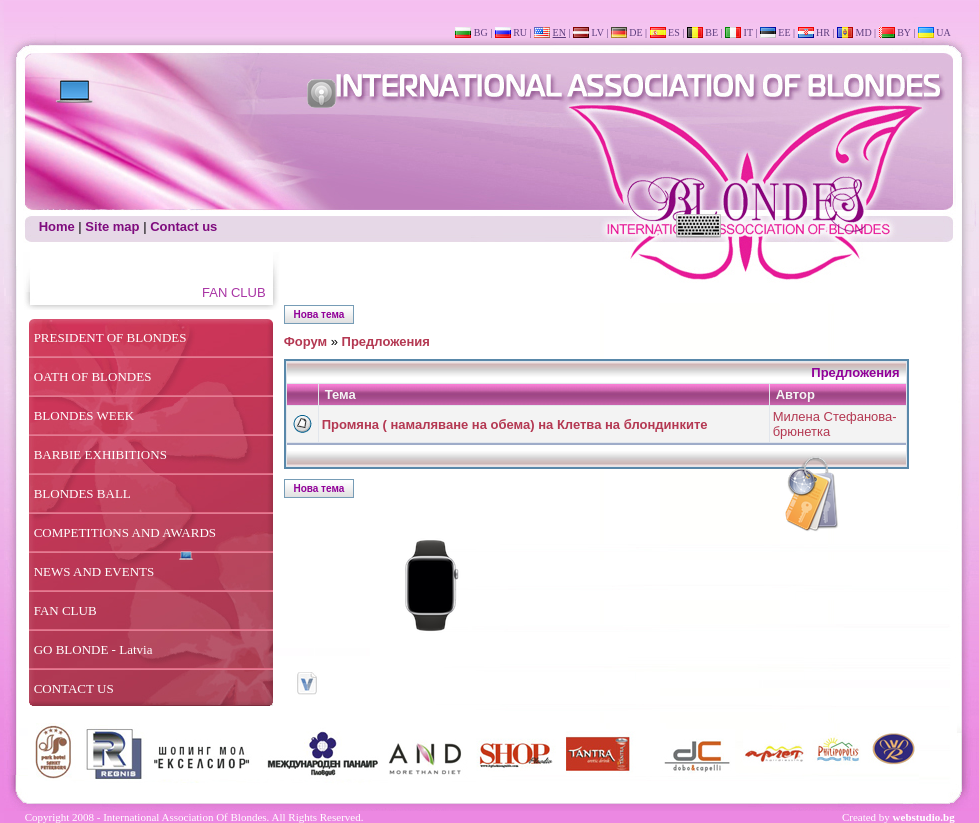 The image size is (979, 823). What do you see at coordinates (307, 683) in the screenshot?
I see `a v programming language source file` at bounding box center [307, 683].